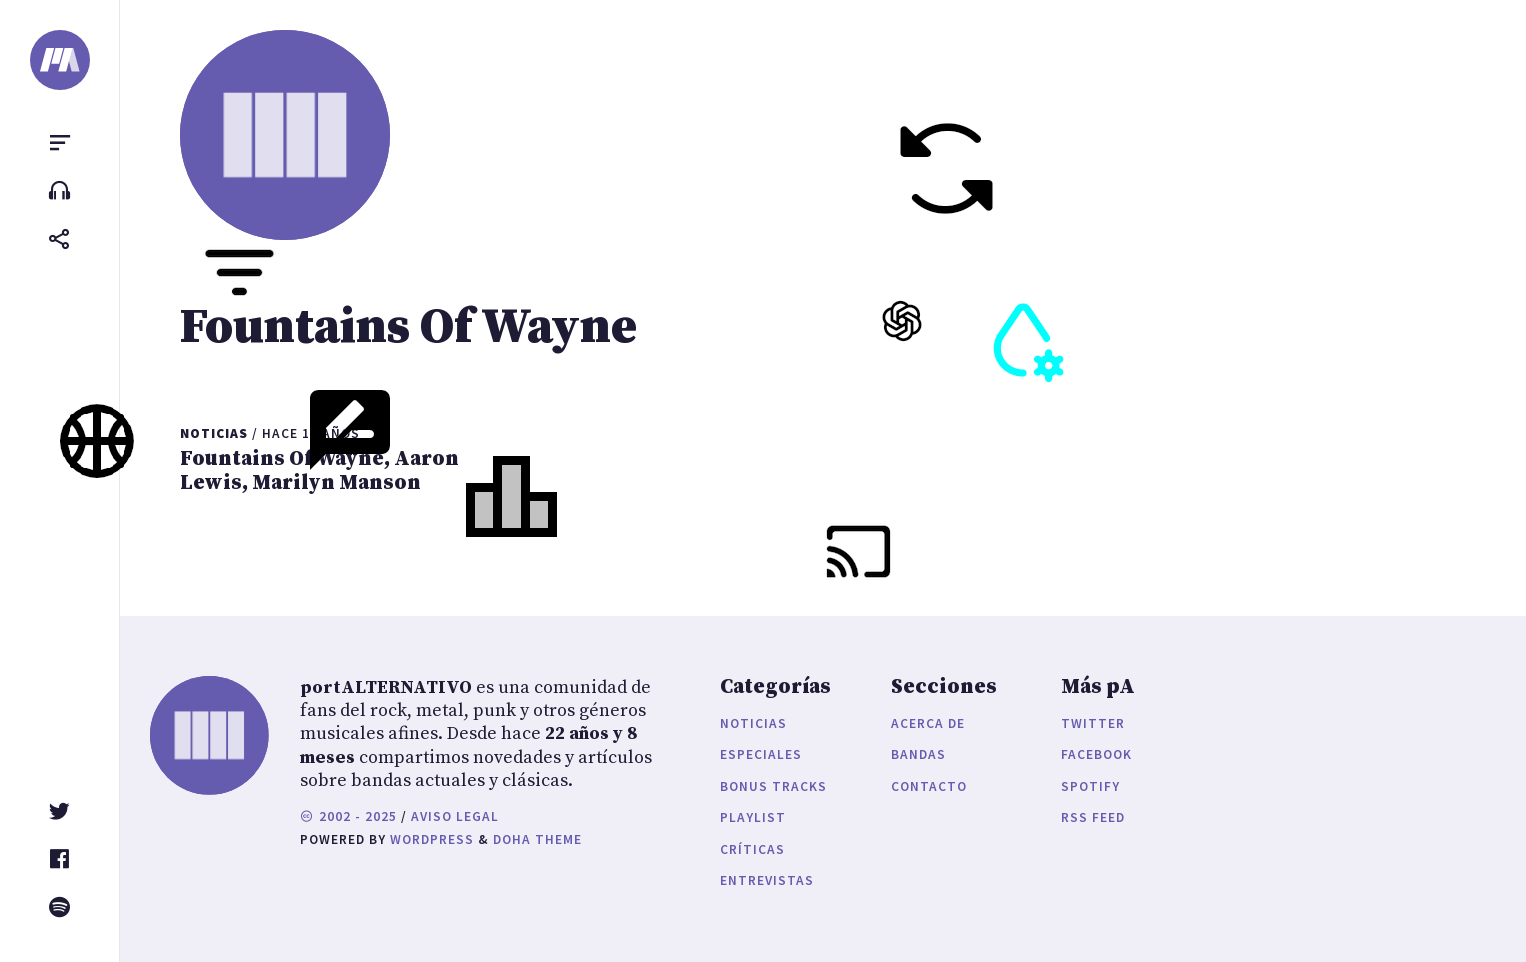 The image size is (1526, 962). What do you see at coordinates (239, 272) in the screenshot?
I see `filter or sort list items` at bounding box center [239, 272].